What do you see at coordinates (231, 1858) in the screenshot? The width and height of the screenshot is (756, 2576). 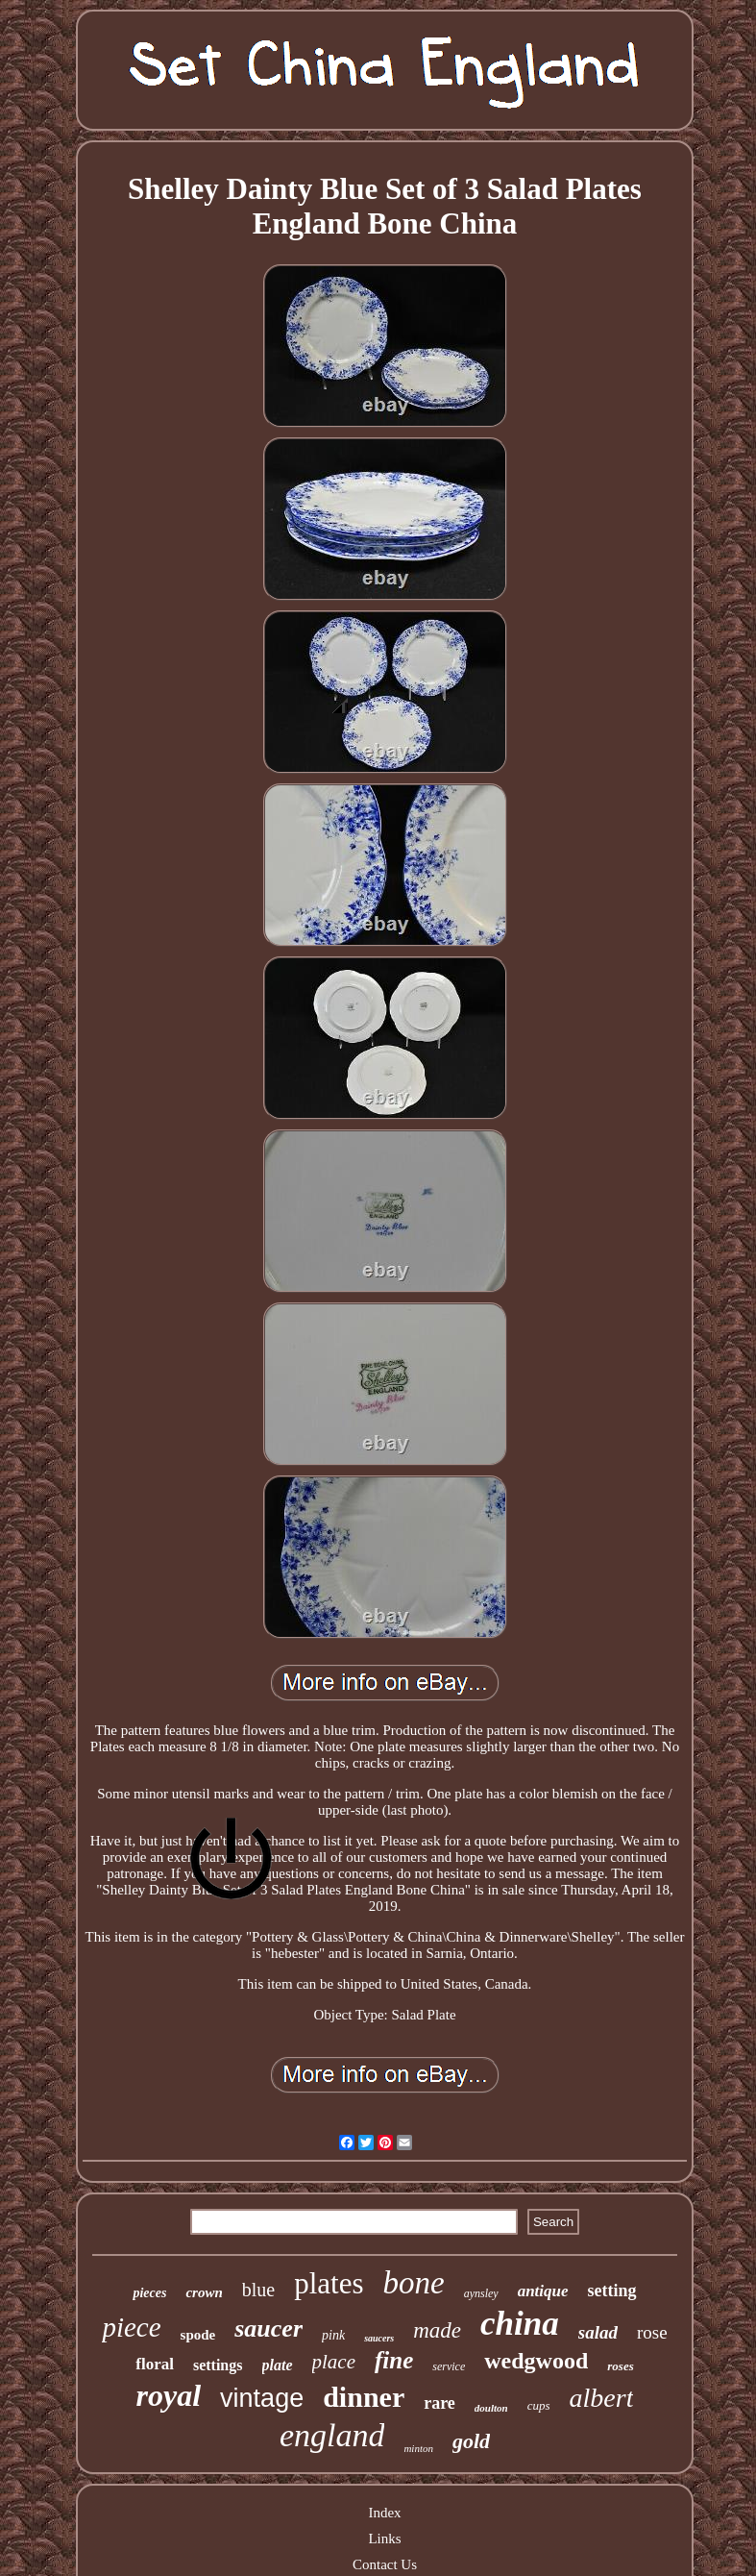 I see `power on or off the device` at bounding box center [231, 1858].